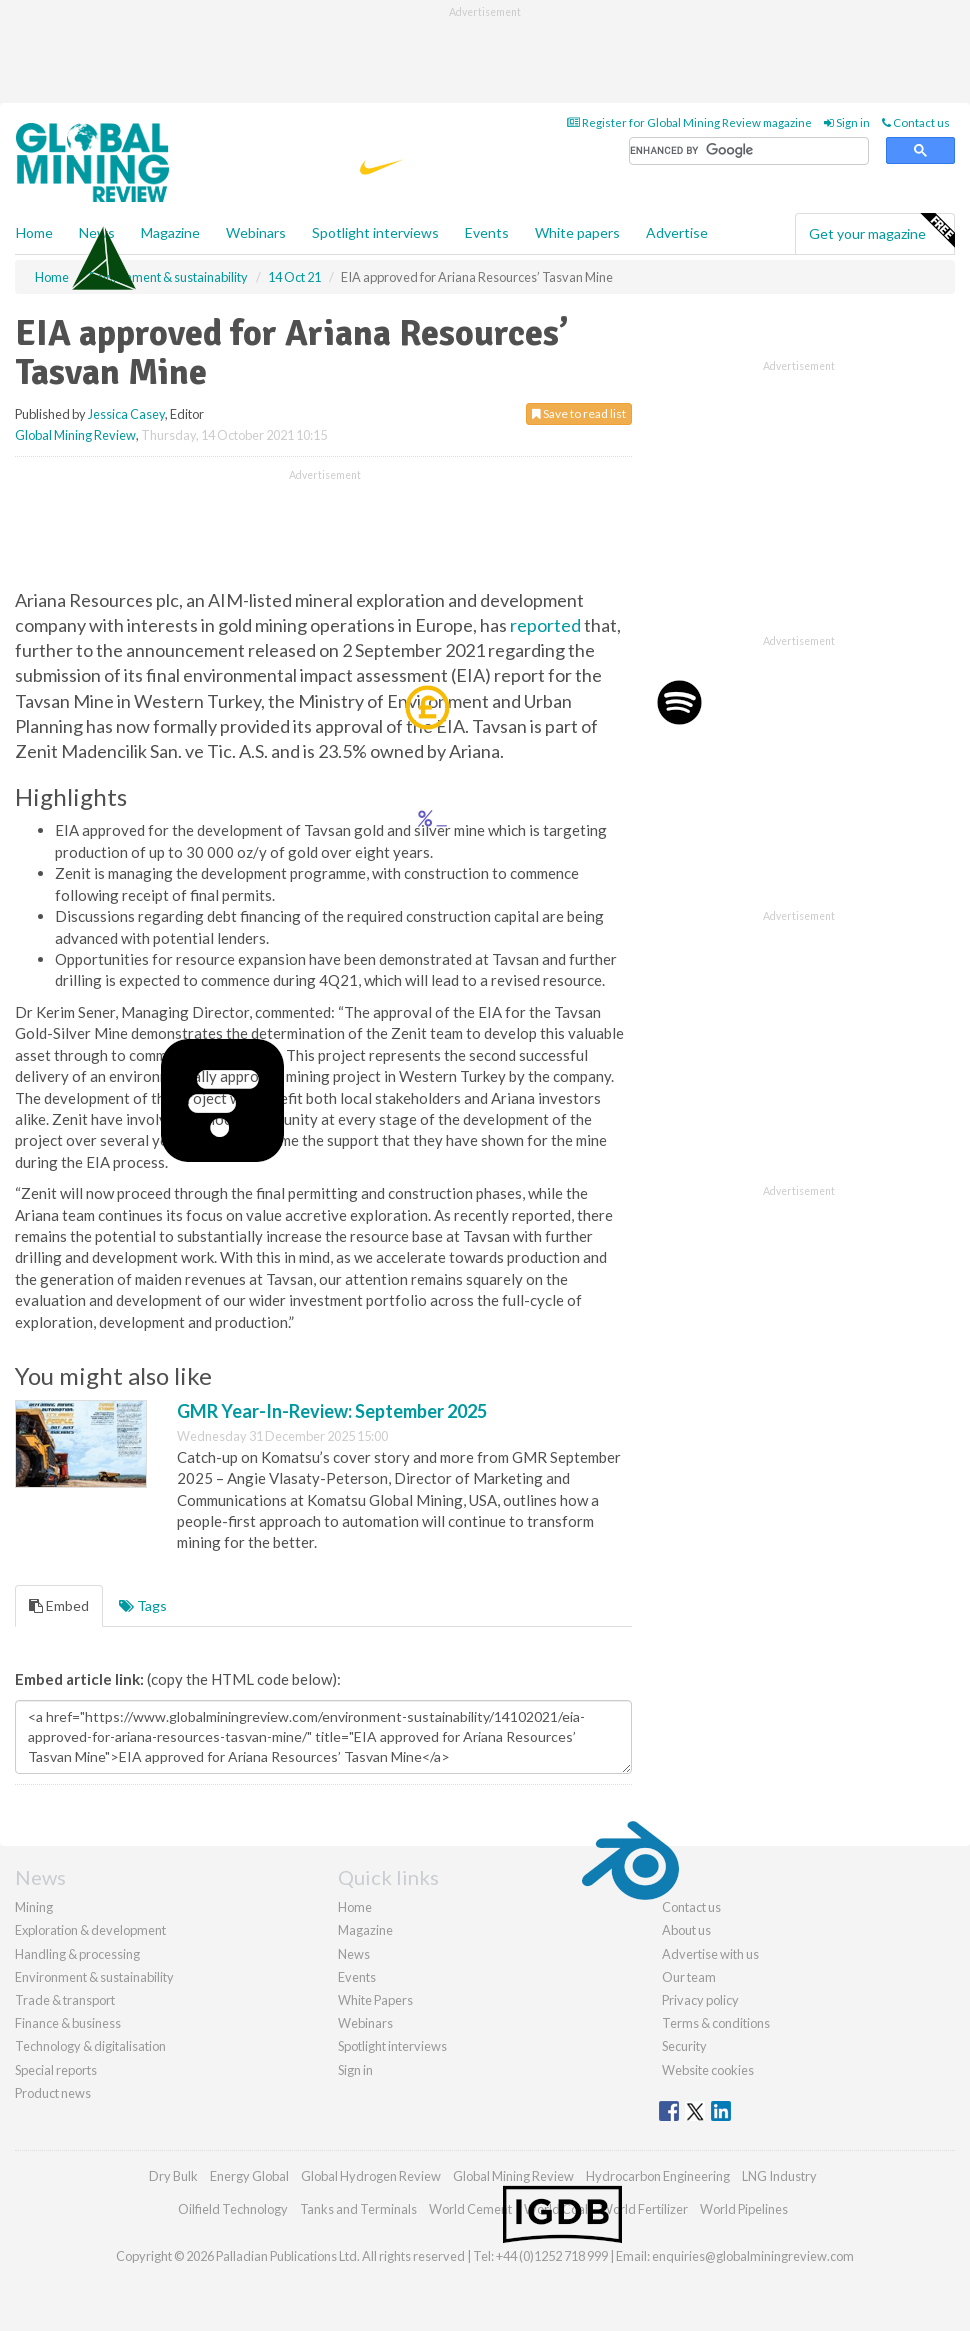  Describe the element at coordinates (432, 818) in the screenshot. I see `zsh shell or terminal application` at that location.